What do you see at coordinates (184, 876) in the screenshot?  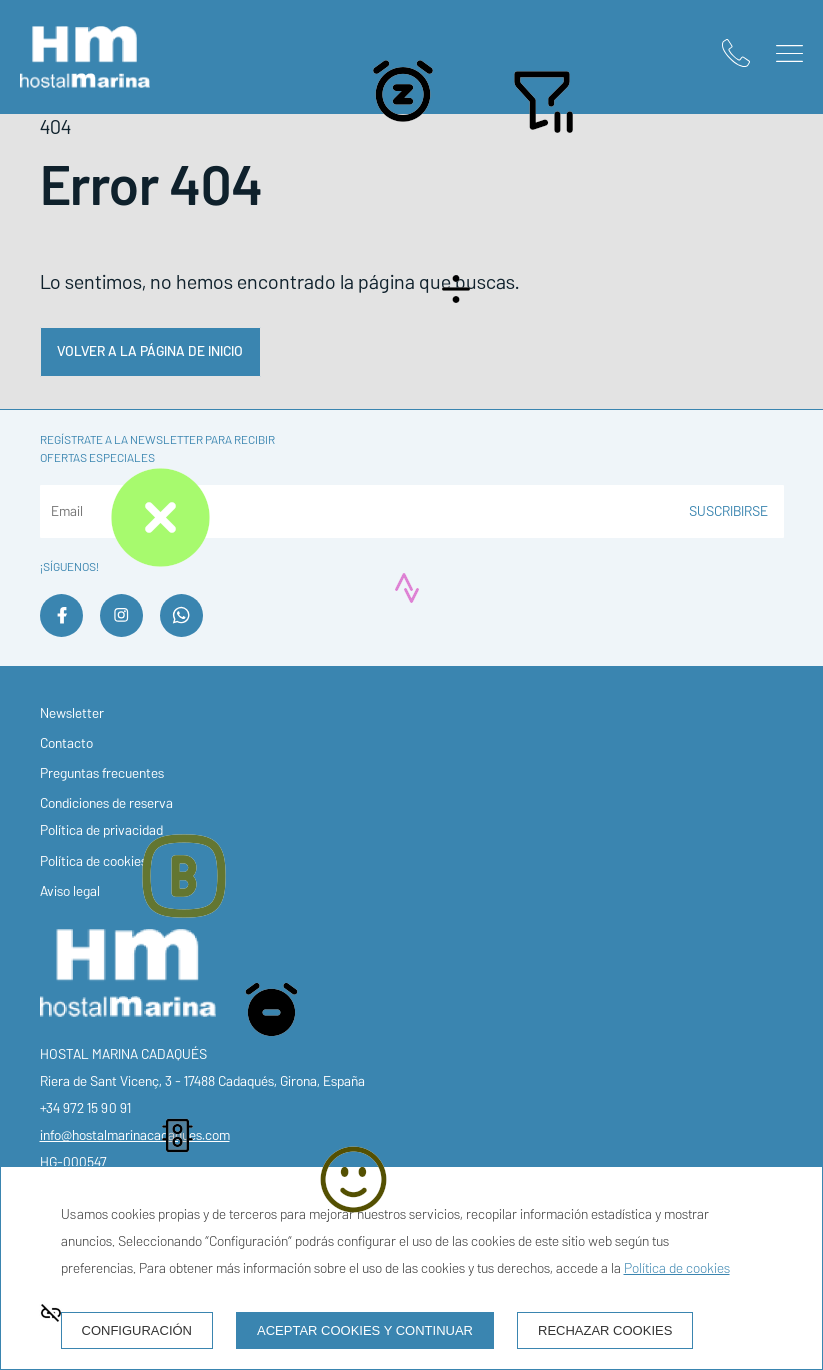 I see `apply bold formatting to selected text` at bounding box center [184, 876].